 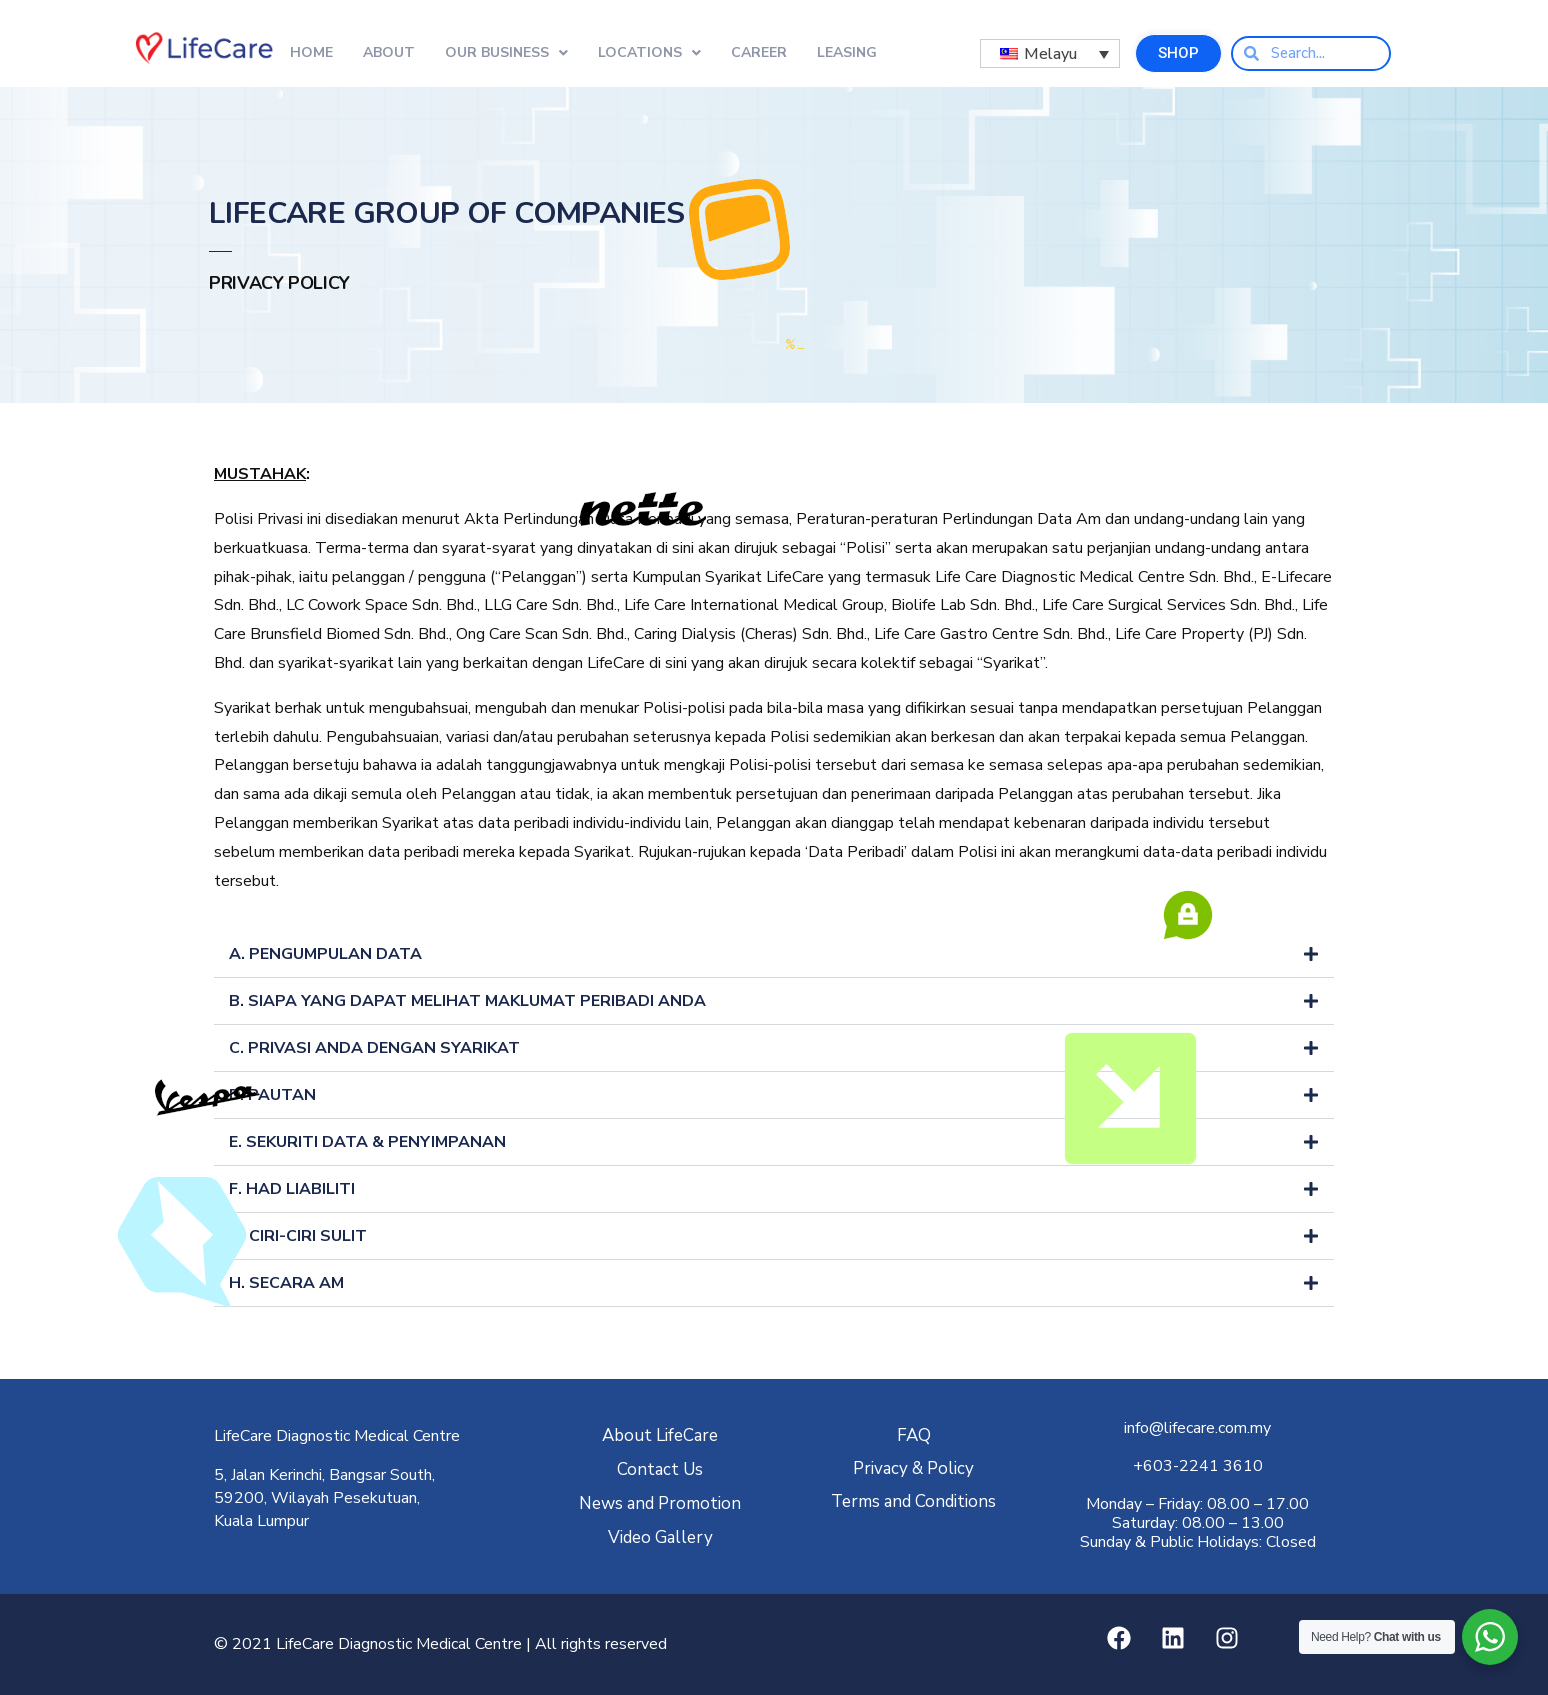 I want to click on nette framework logo, so click(x=643, y=509).